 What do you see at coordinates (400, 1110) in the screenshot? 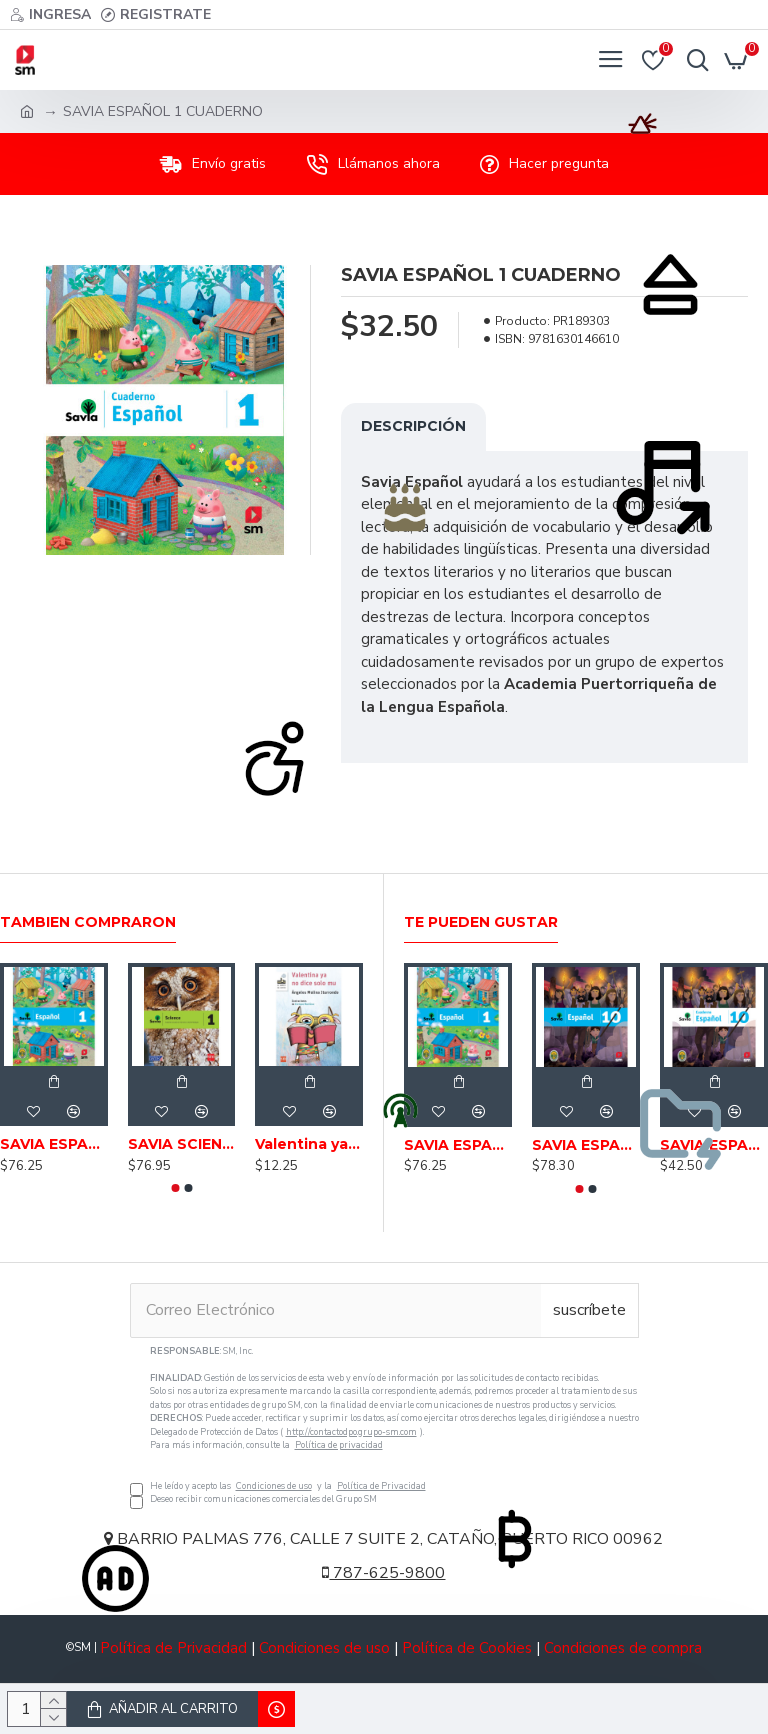
I see `access broadcast or radio tower settings` at bounding box center [400, 1110].